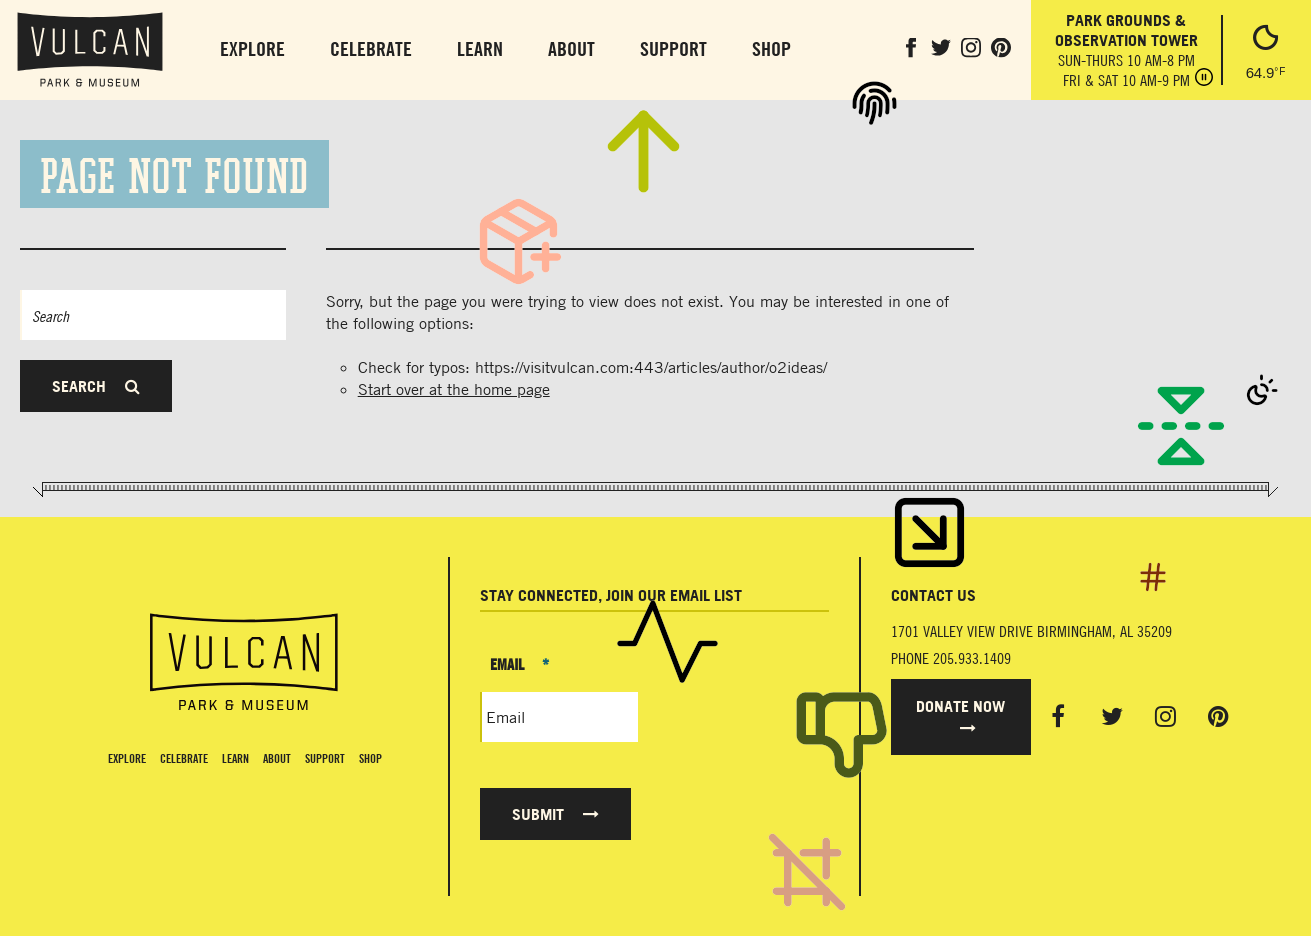 This screenshot has width=1311, height=936. I want to click on dislike or downvote content, so click(844, 735).